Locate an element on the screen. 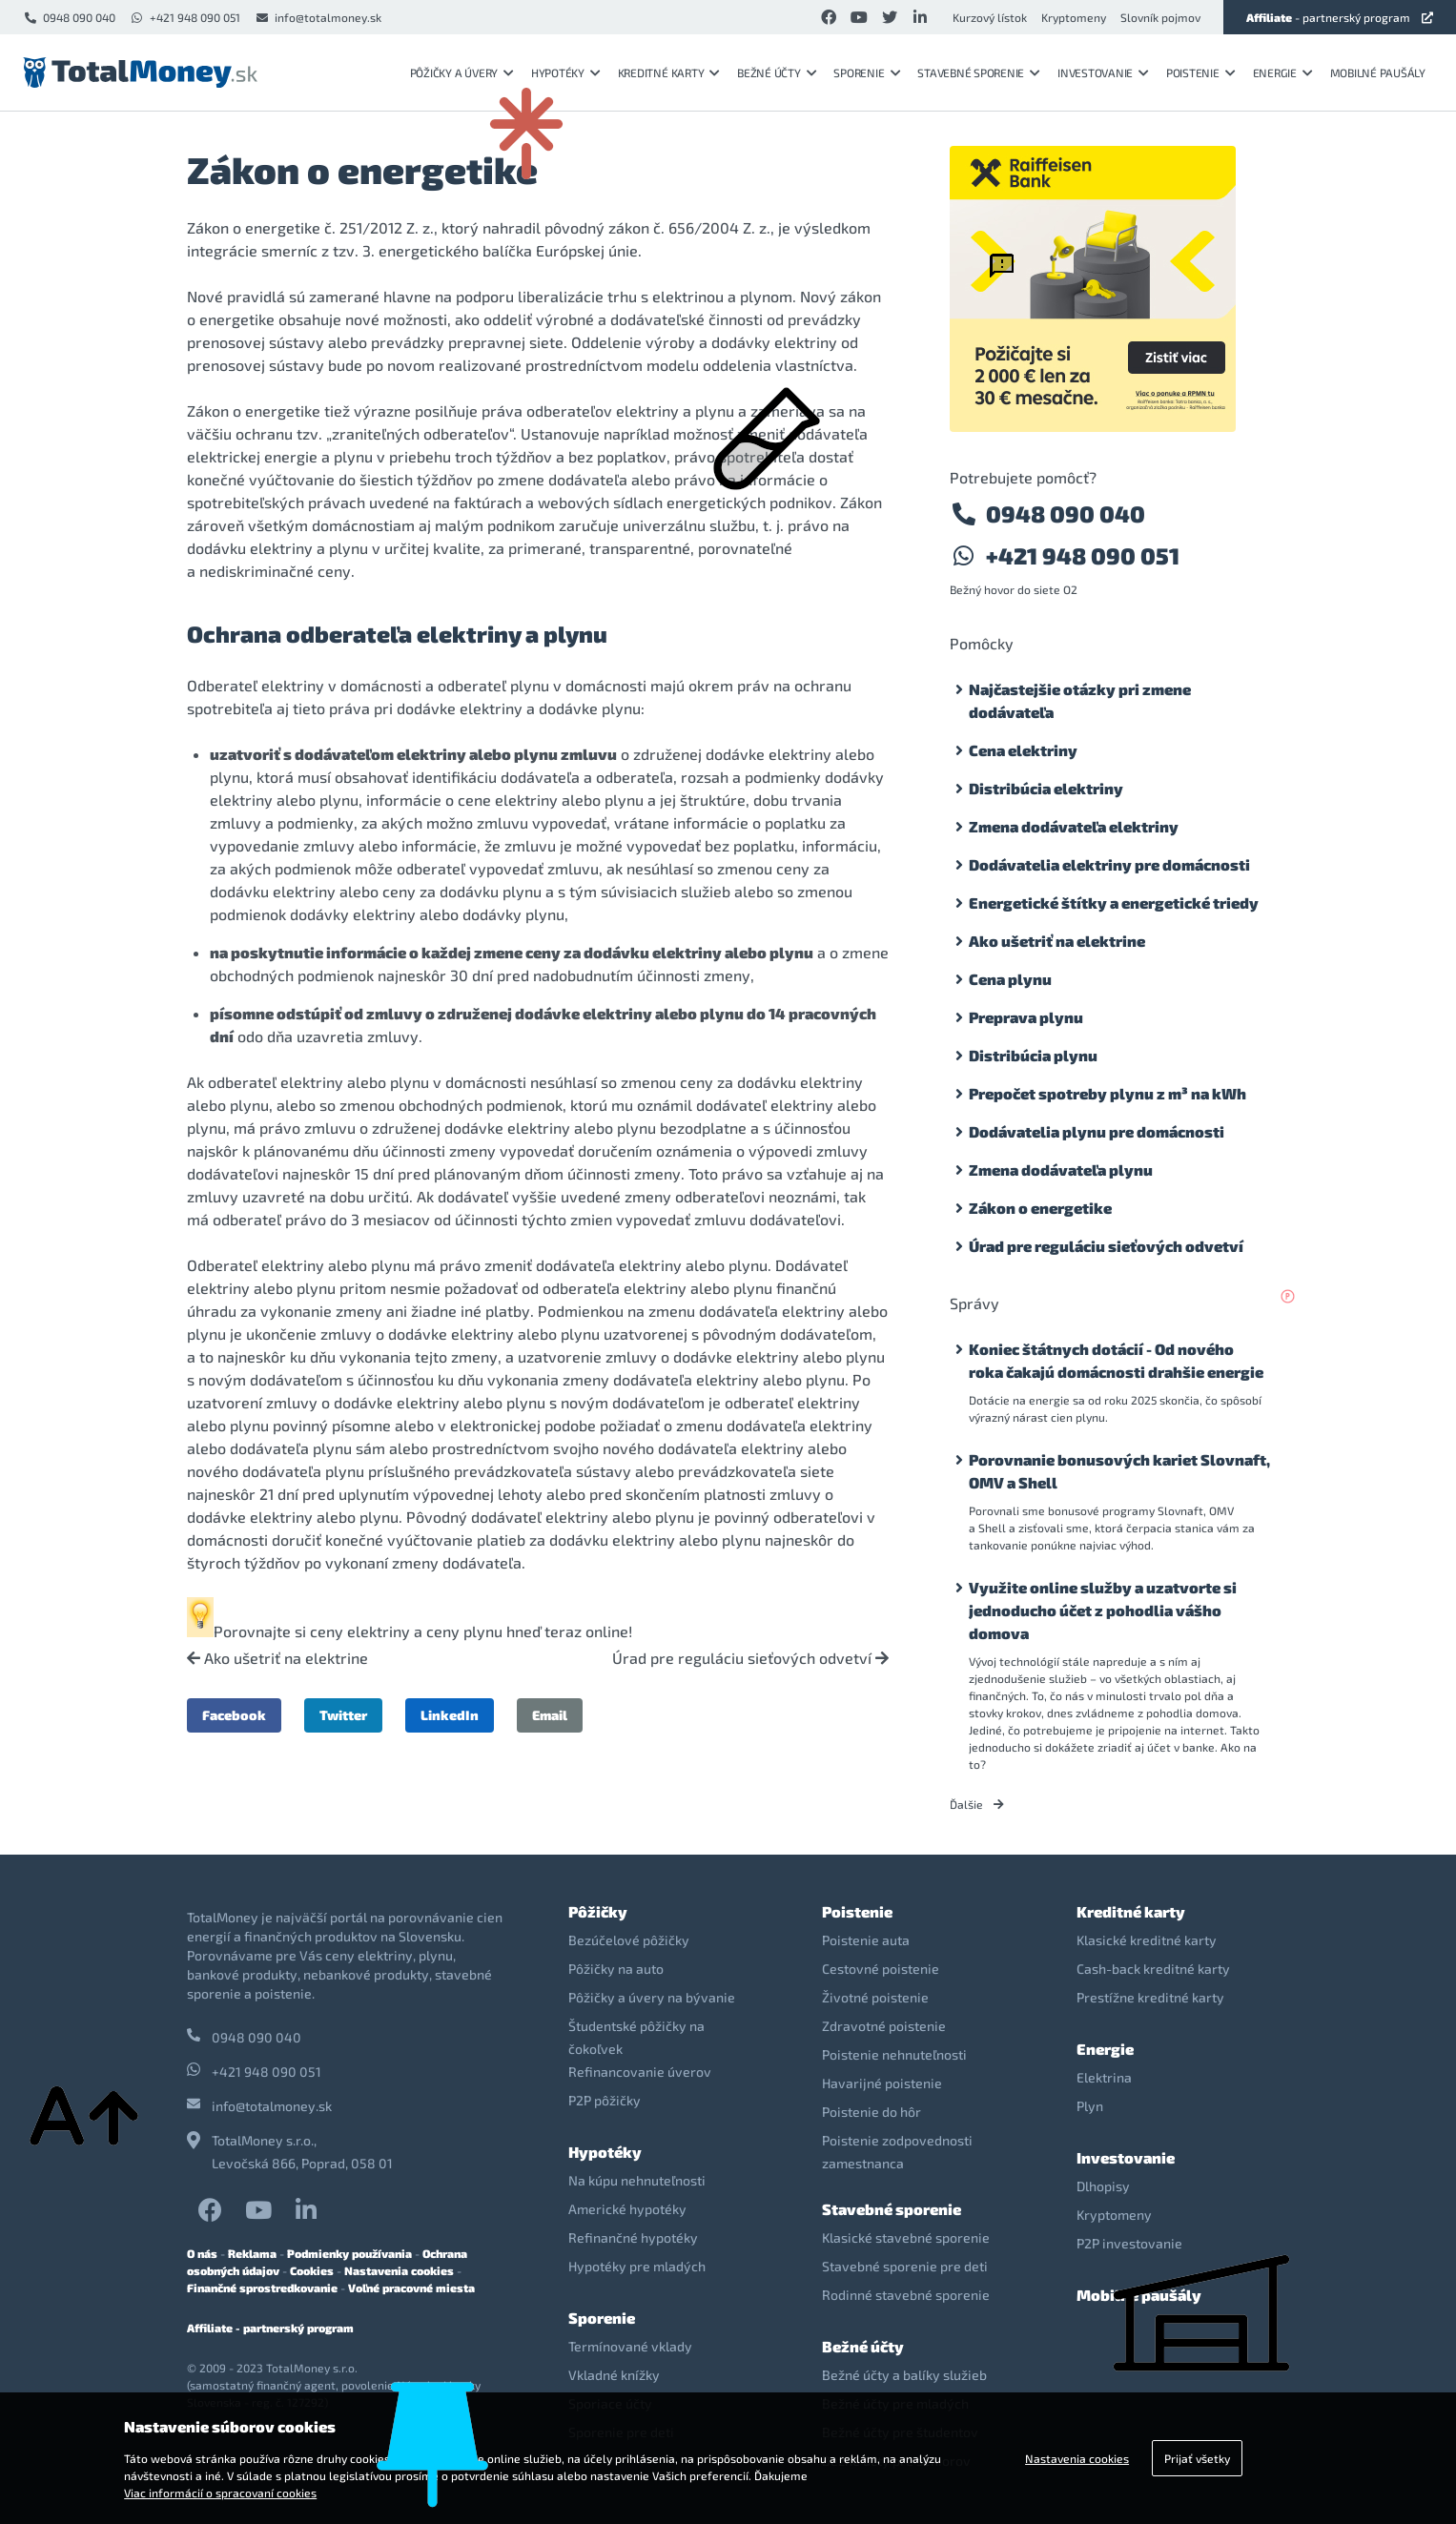 The height and width of the screenshot is (2524, 1456). submit feedback or report an issue is located at coordinates (1002, 266).